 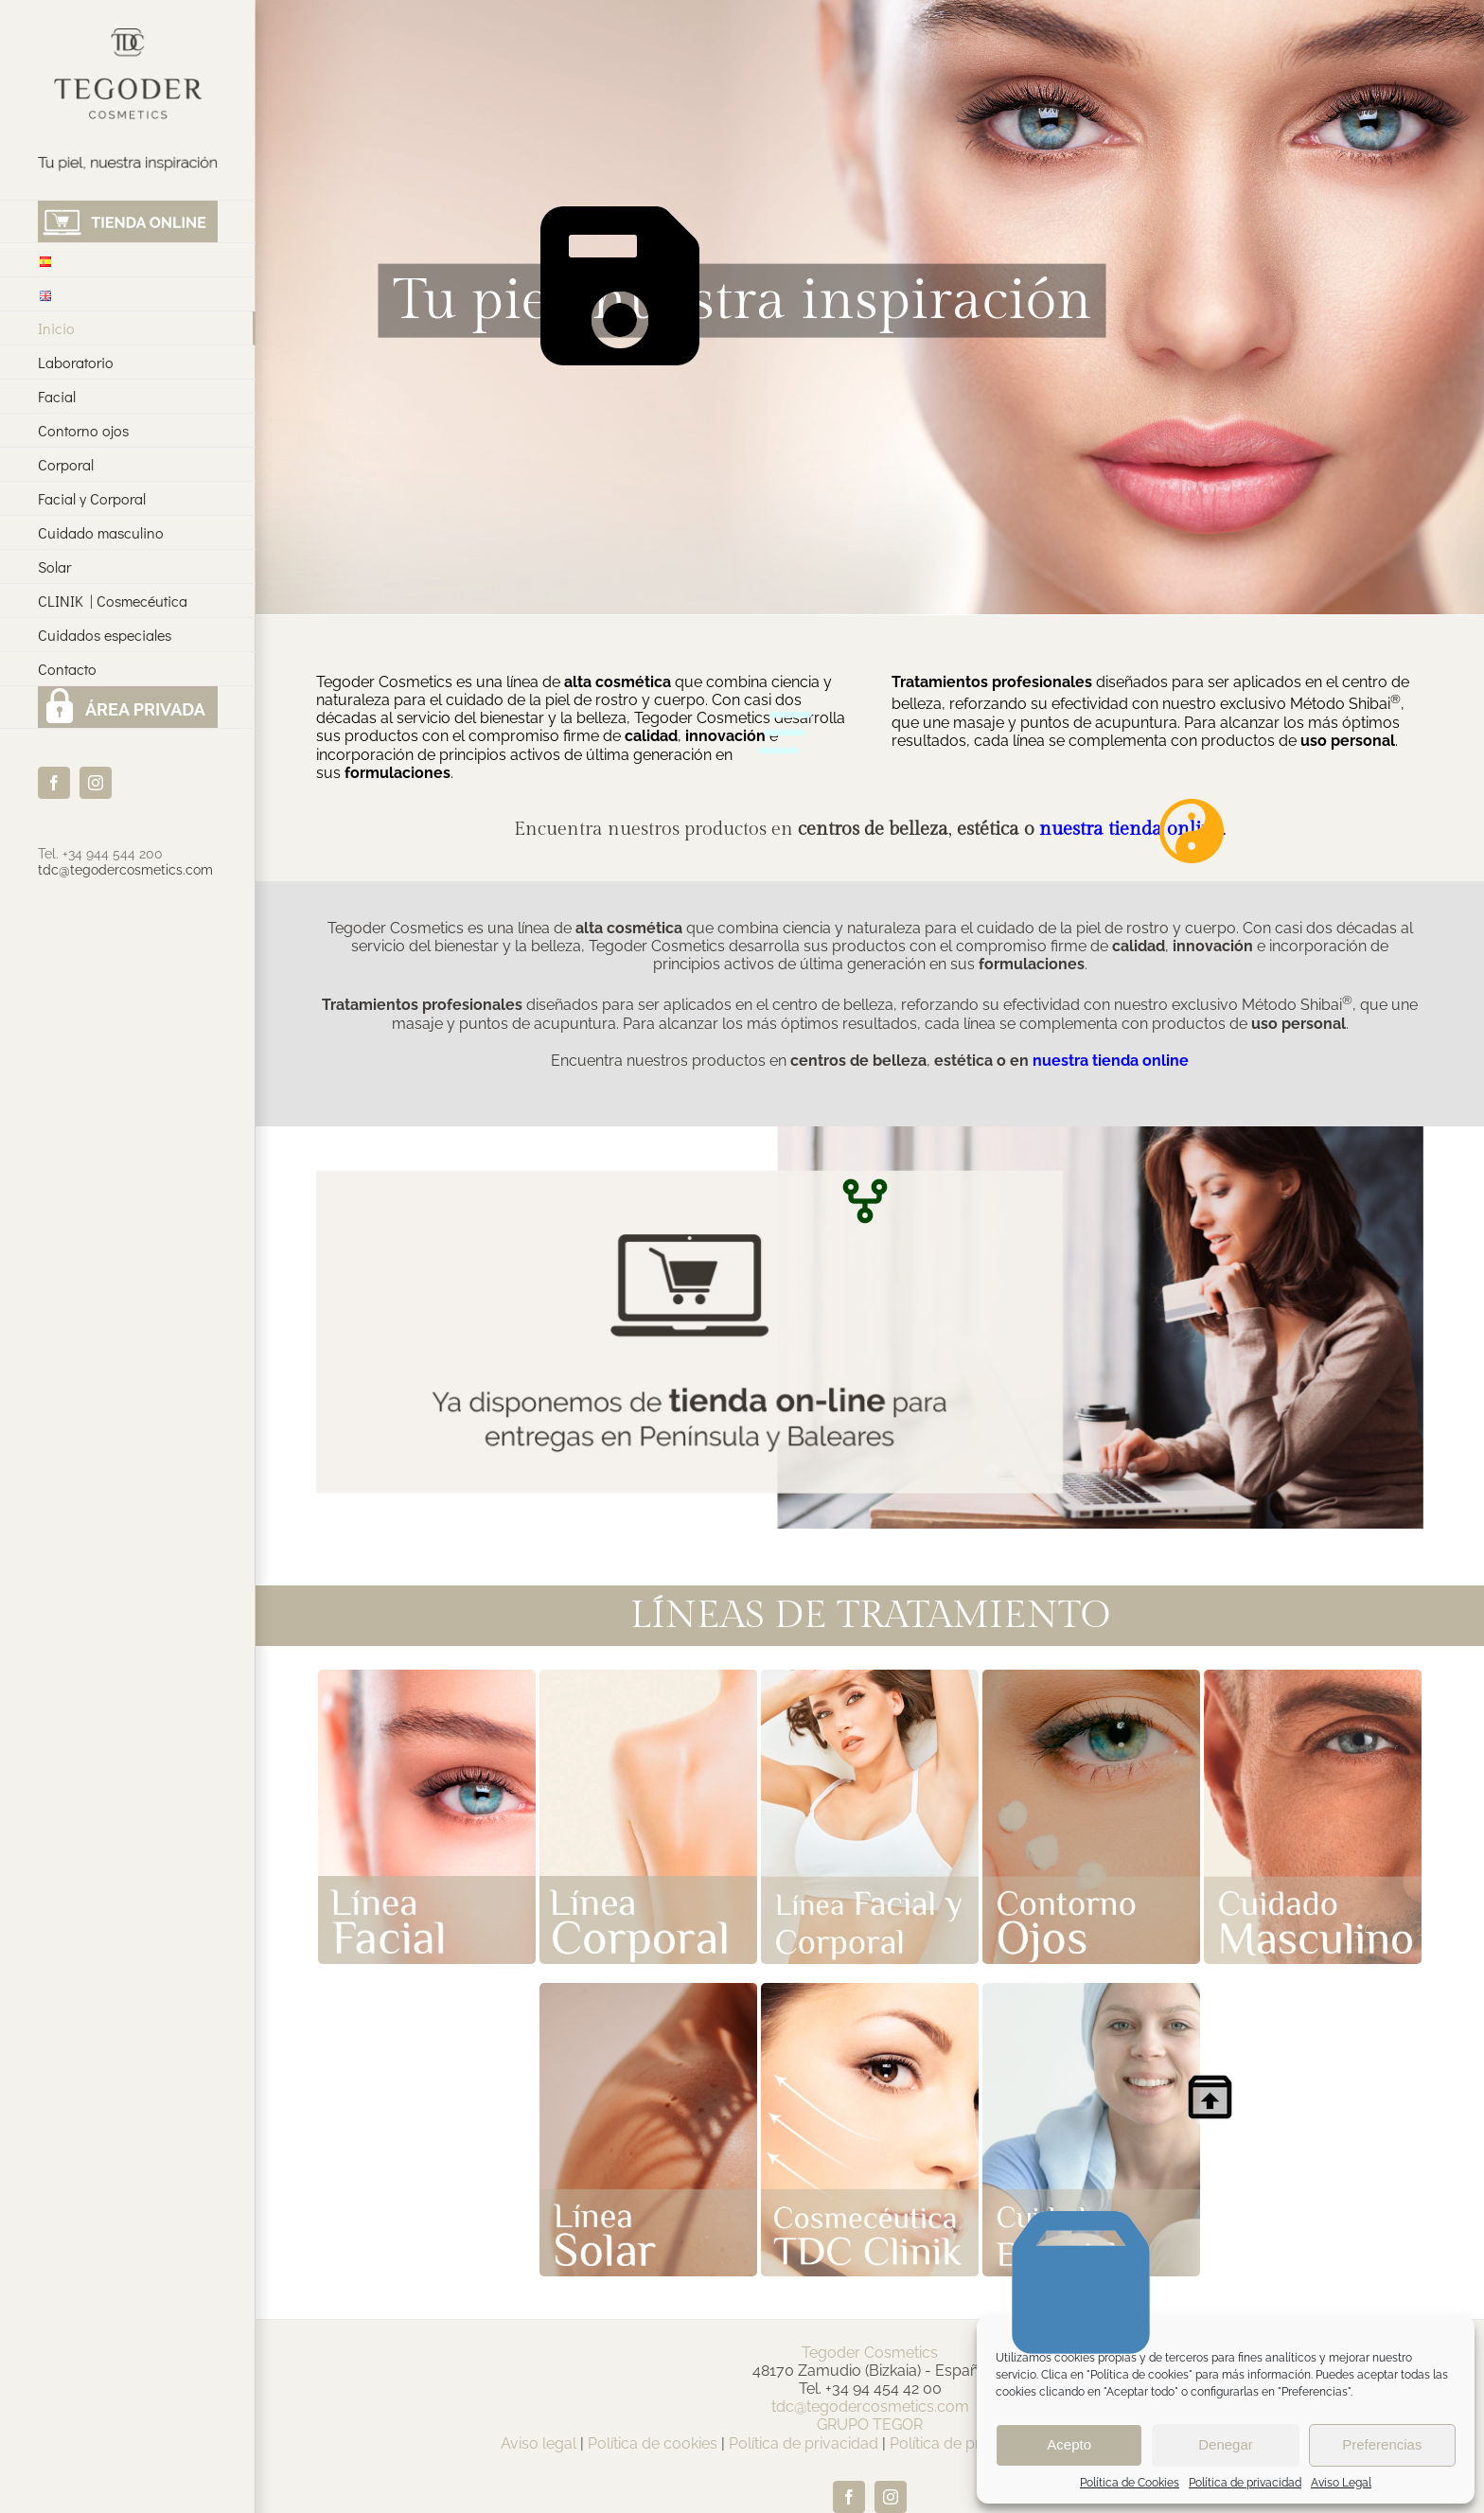 What do you see at coordinates (785, 733) in the screenshot?
I see `clear all items from a list` at bounding box center [785, 733].